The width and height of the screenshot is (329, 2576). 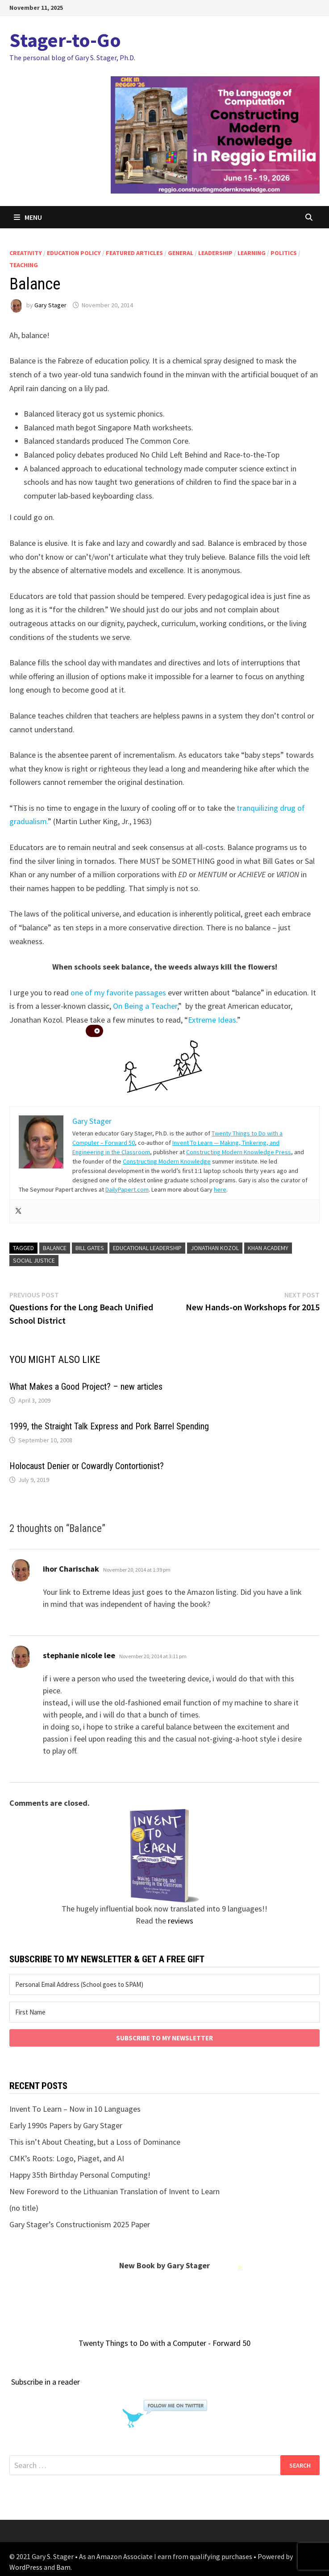 I want to click on toggle switch in the on/enabled position, so click(x=94, y=1031).